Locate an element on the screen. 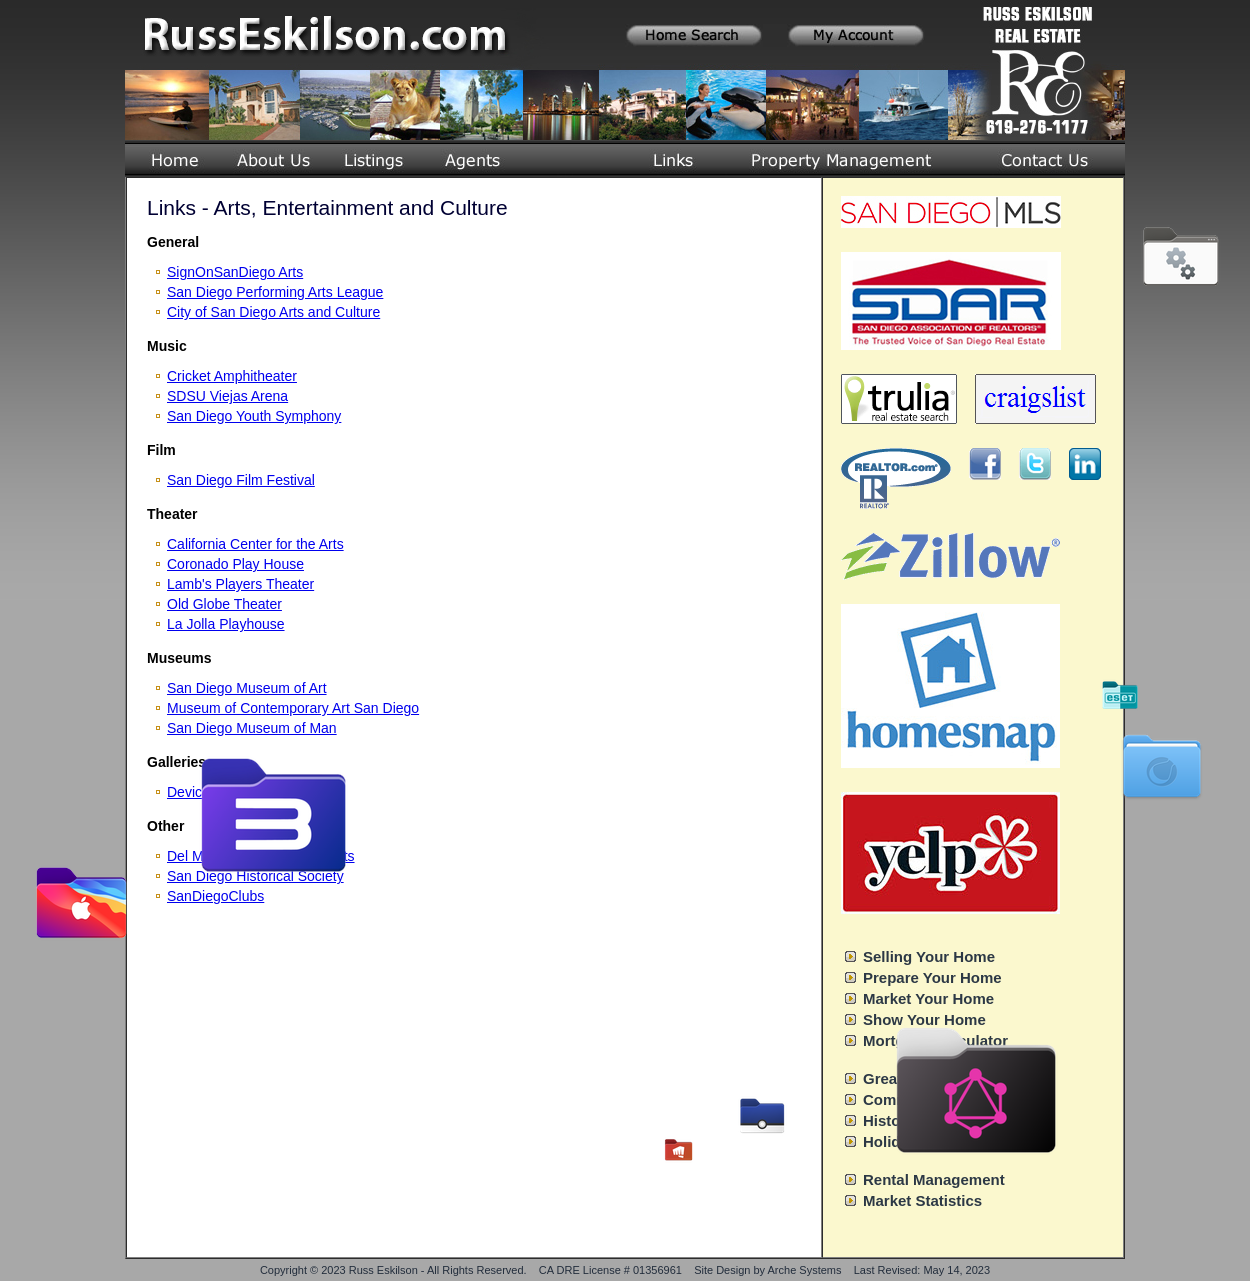  open eset antivirus files folder is located at coordinates (1120, 696).